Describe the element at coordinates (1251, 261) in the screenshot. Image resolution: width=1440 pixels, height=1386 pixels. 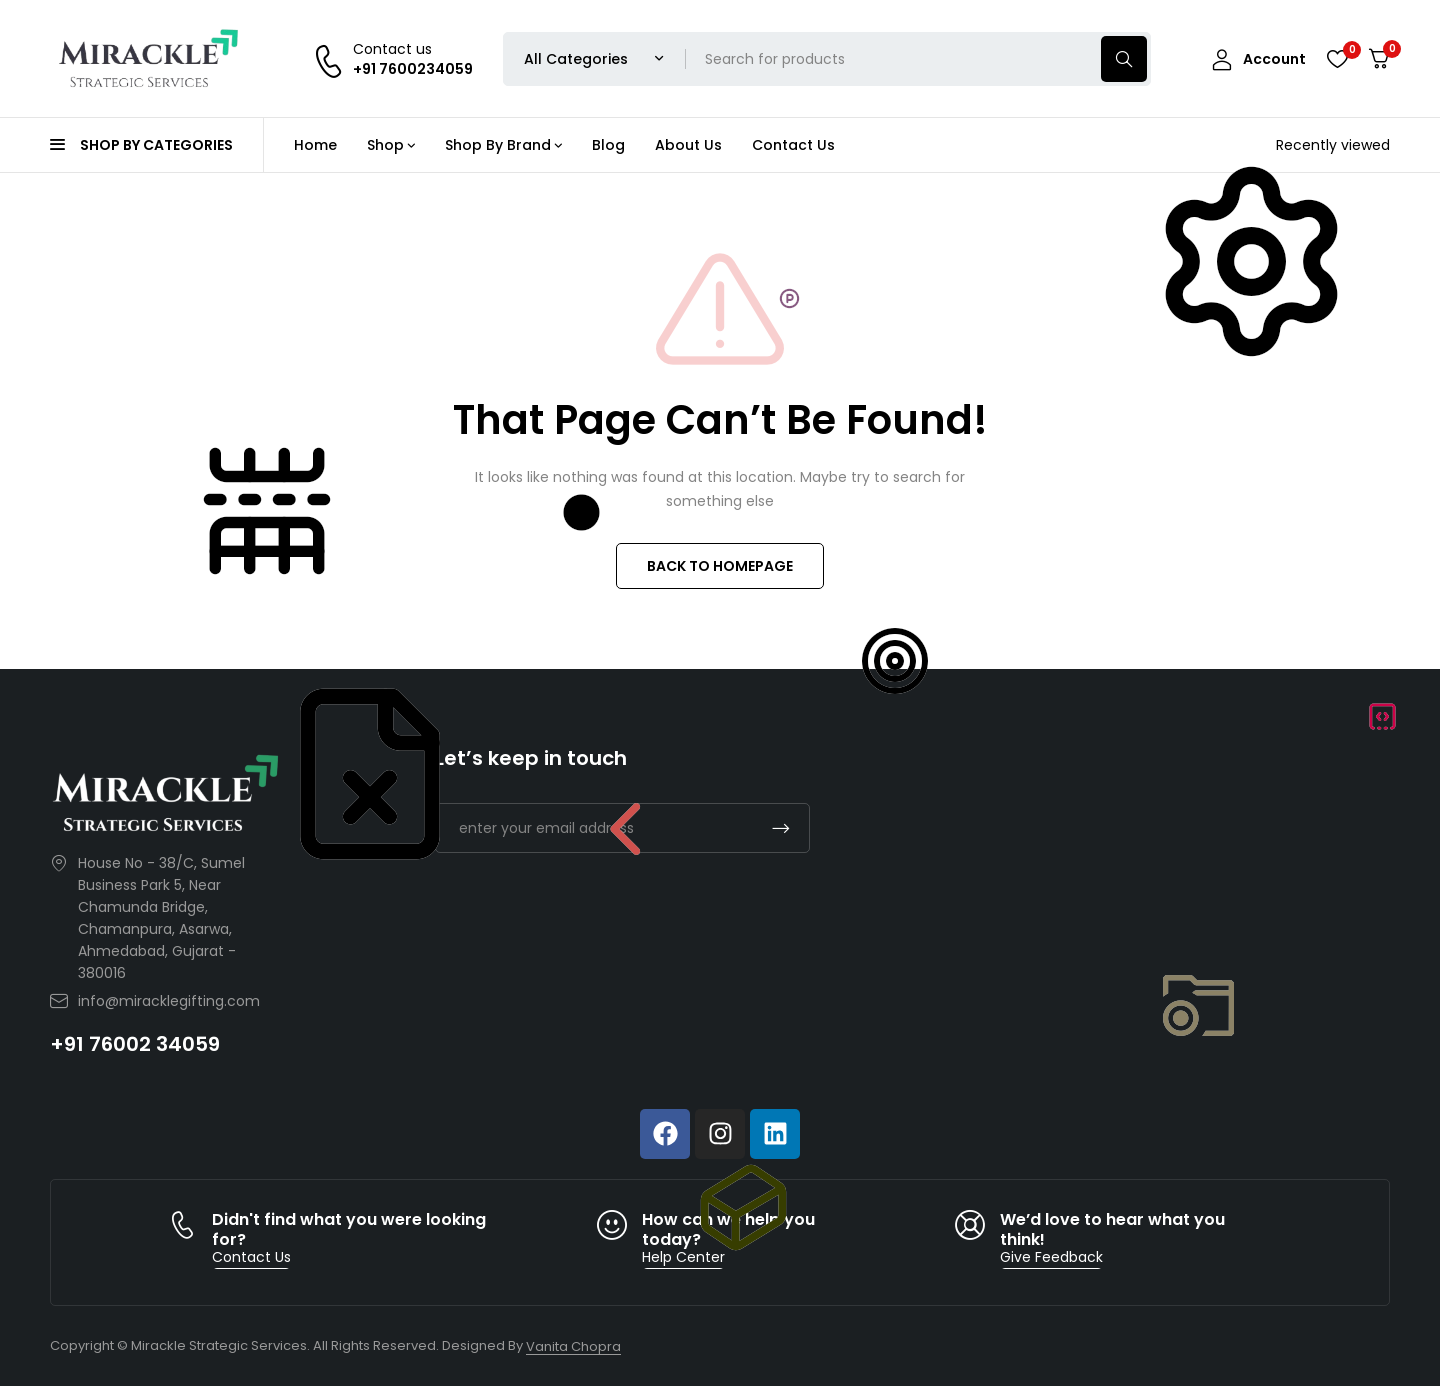
I see `open settings menu` at that location.